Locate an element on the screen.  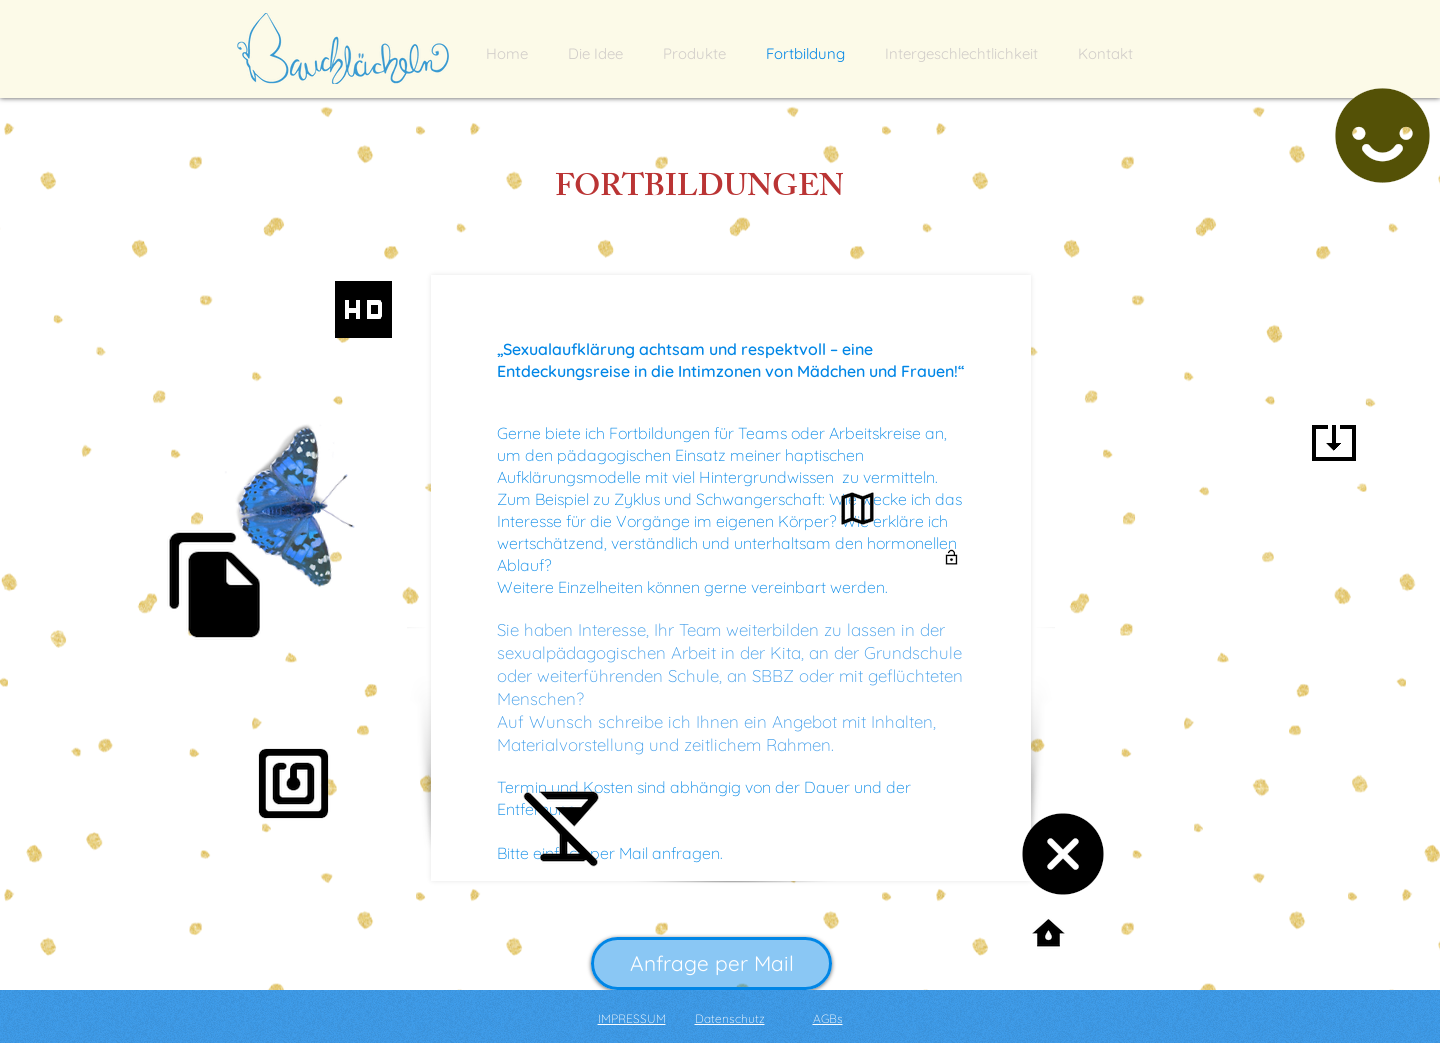
unlock a secured item or feature is located at coordinates (951, 557).